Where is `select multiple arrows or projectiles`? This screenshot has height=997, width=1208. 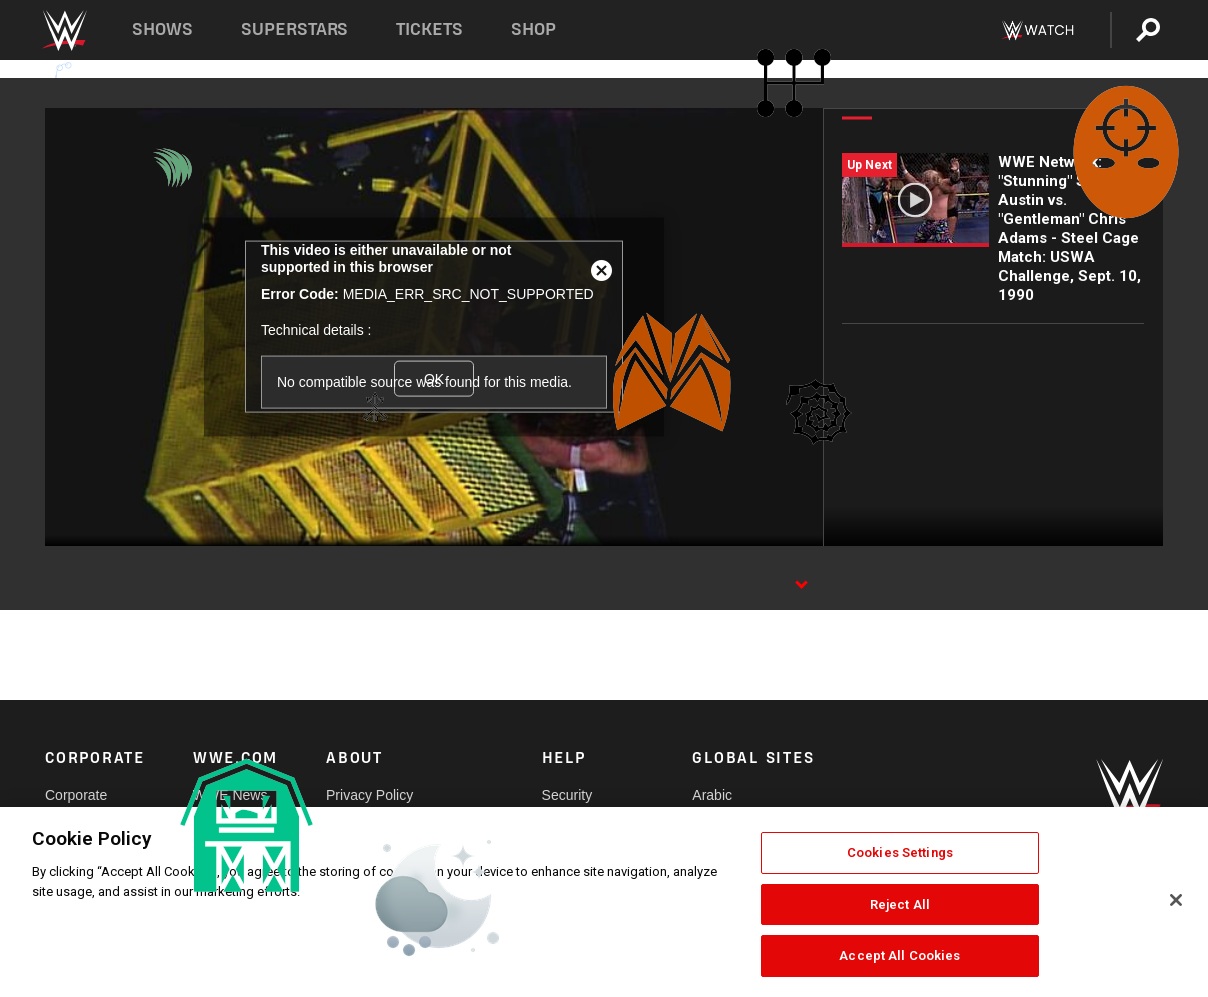
select multiple arrows or projectiles is located at coordinates (375, 407).